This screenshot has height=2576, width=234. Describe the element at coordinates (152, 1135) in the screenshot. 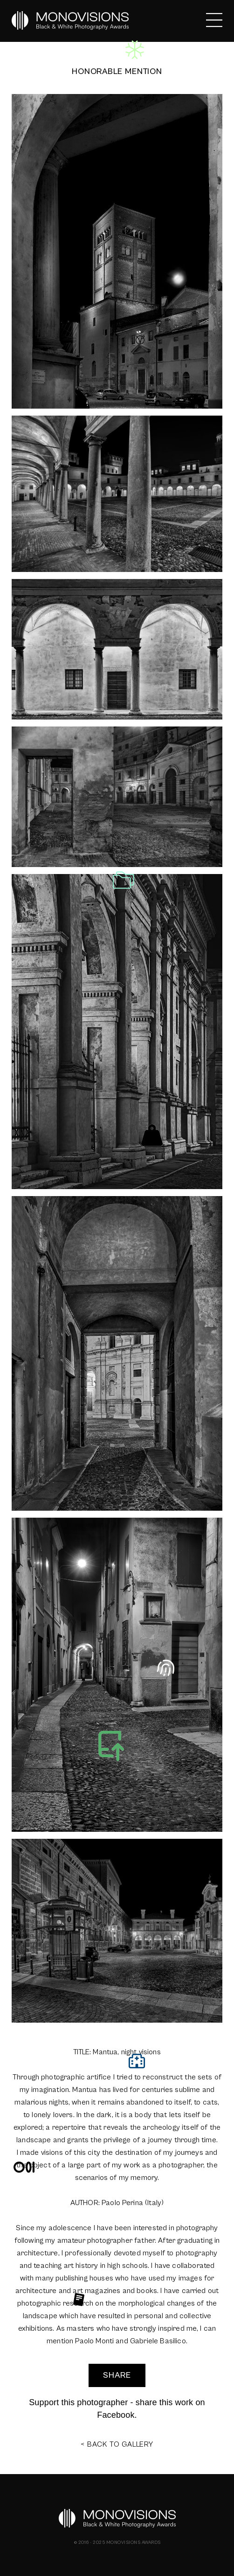

I see `adjust weight or mass settings` at that location.